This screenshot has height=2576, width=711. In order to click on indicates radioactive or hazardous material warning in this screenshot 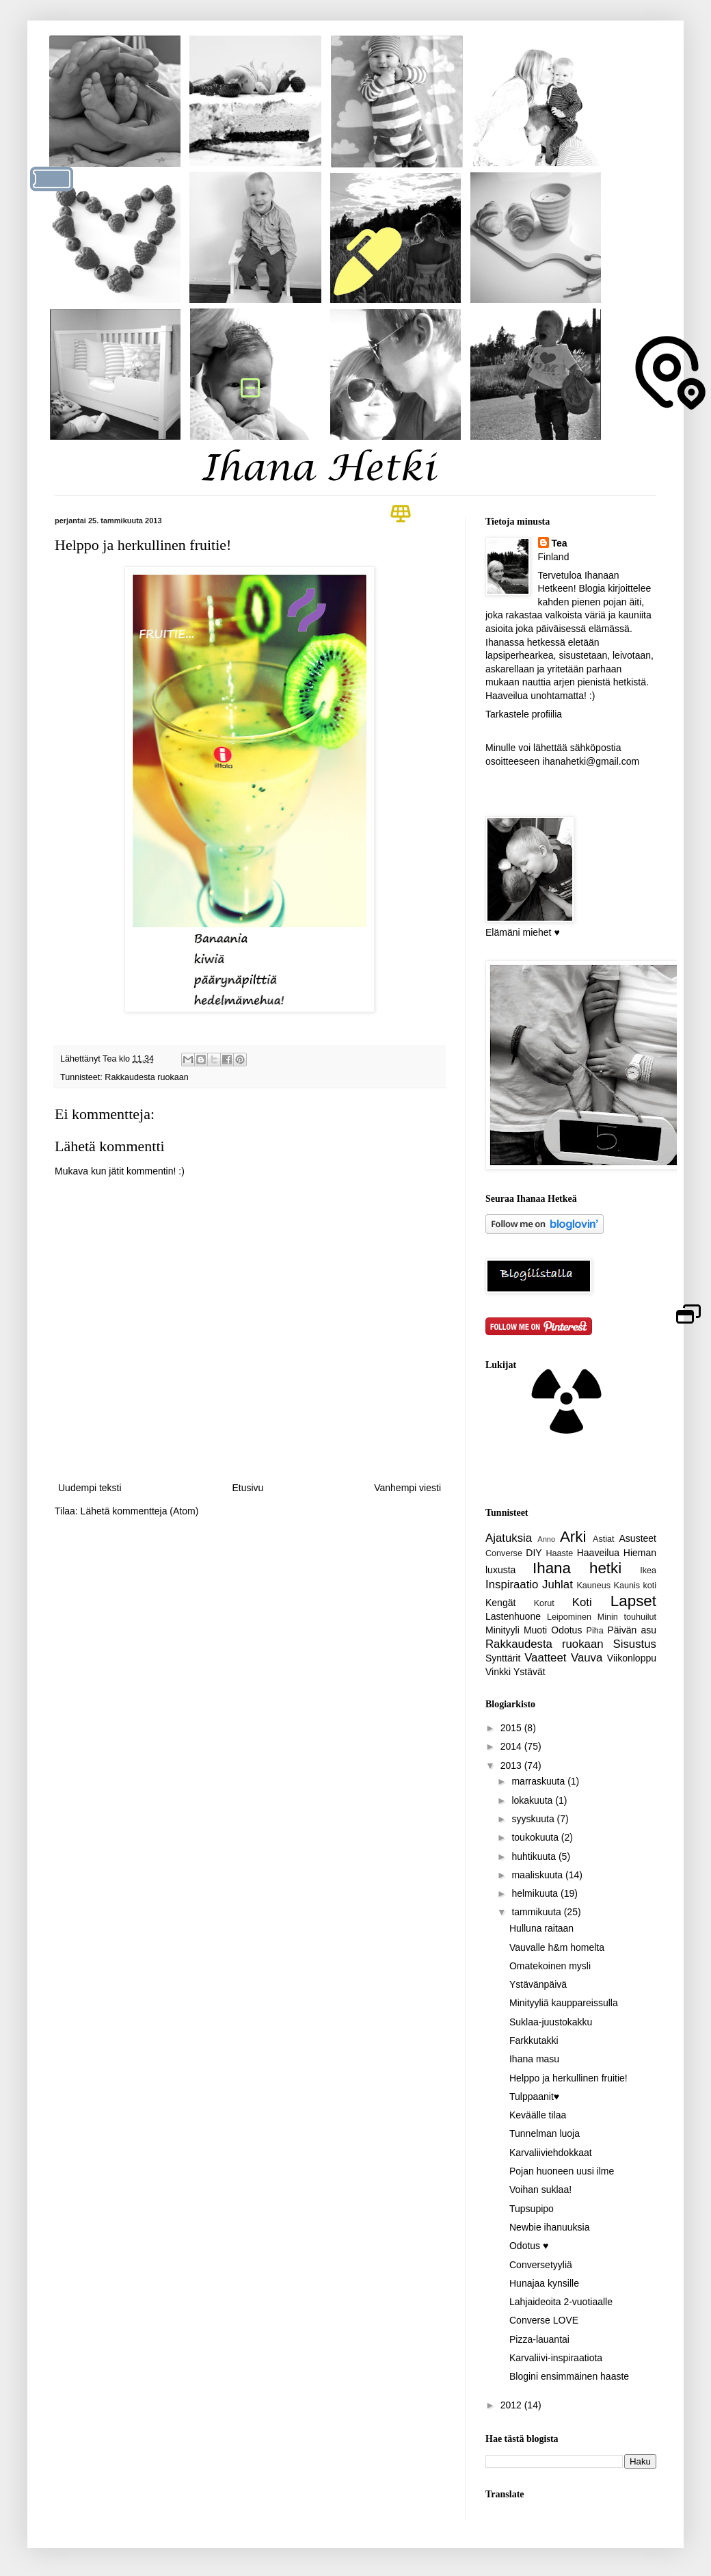, I will do `click(566, 1398)`.